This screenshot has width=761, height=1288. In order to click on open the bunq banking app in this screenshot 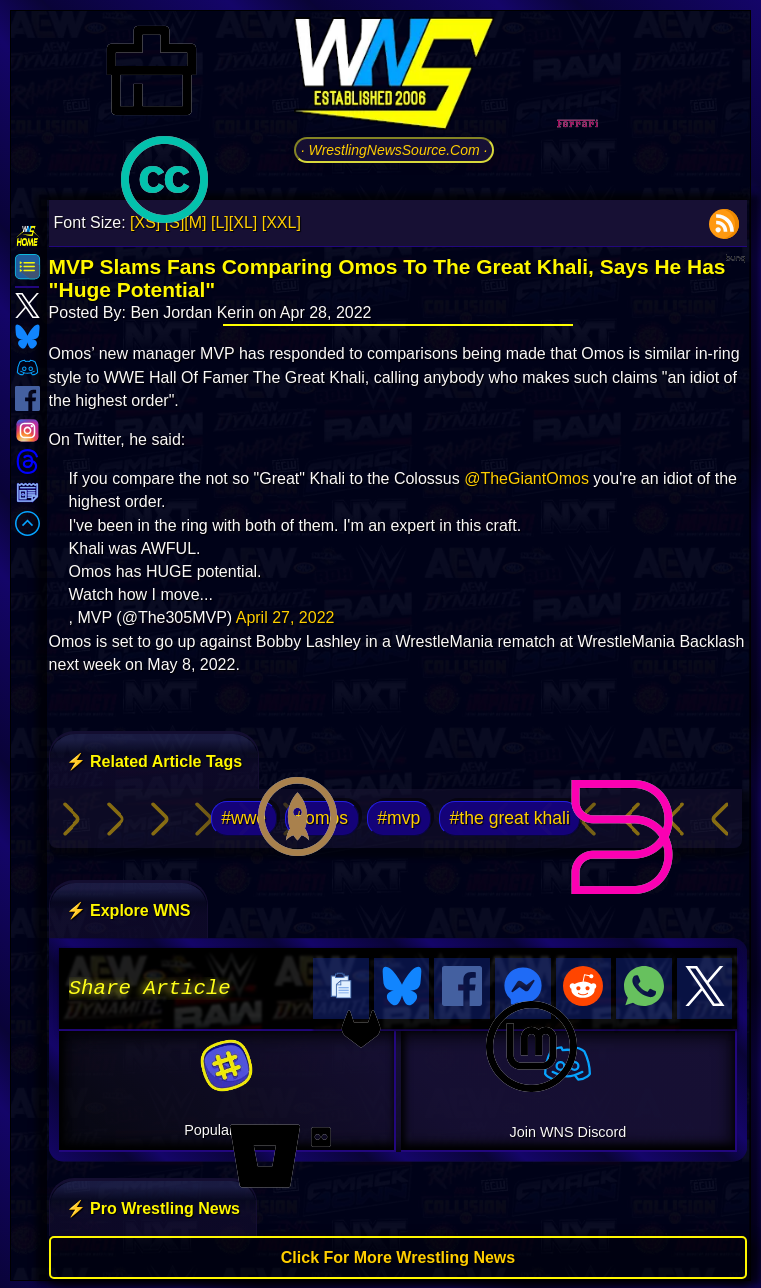, I will do `click(735, 258)`.